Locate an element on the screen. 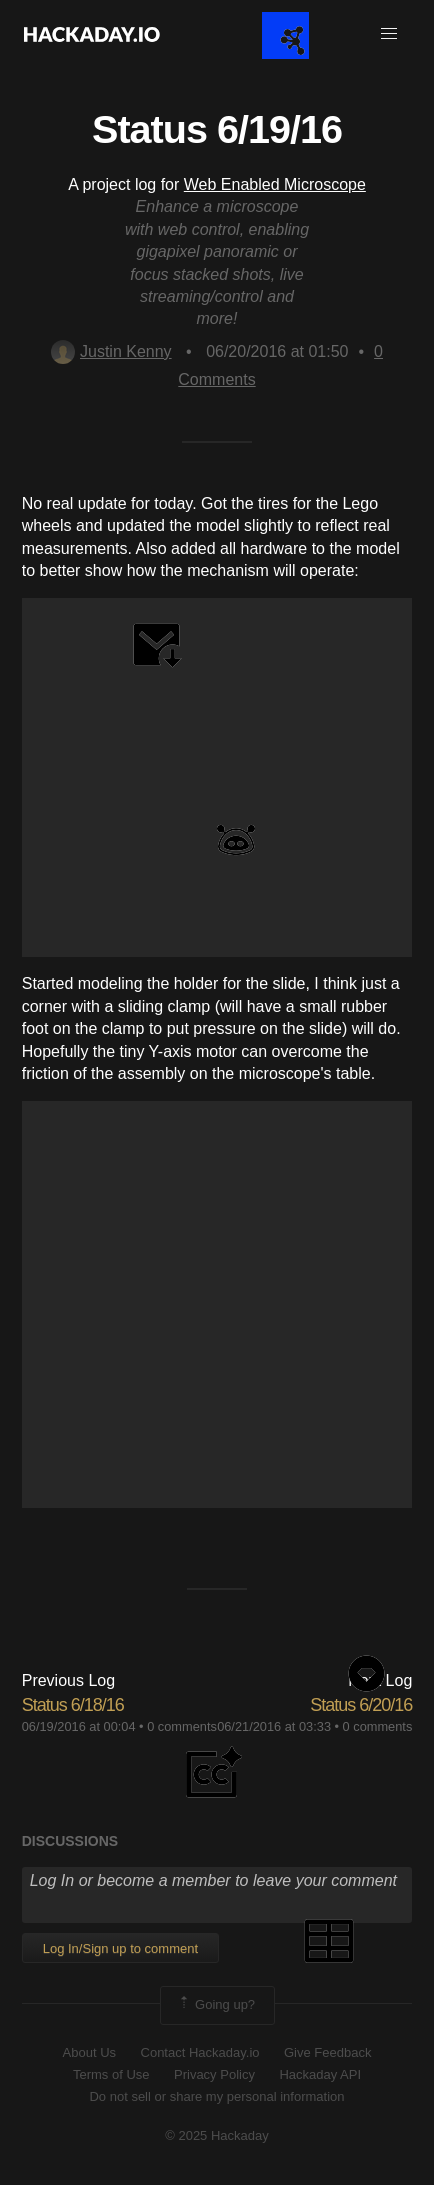 The image size is (434, 2185). insert a table into the document is located at coordinates (329, 1941).